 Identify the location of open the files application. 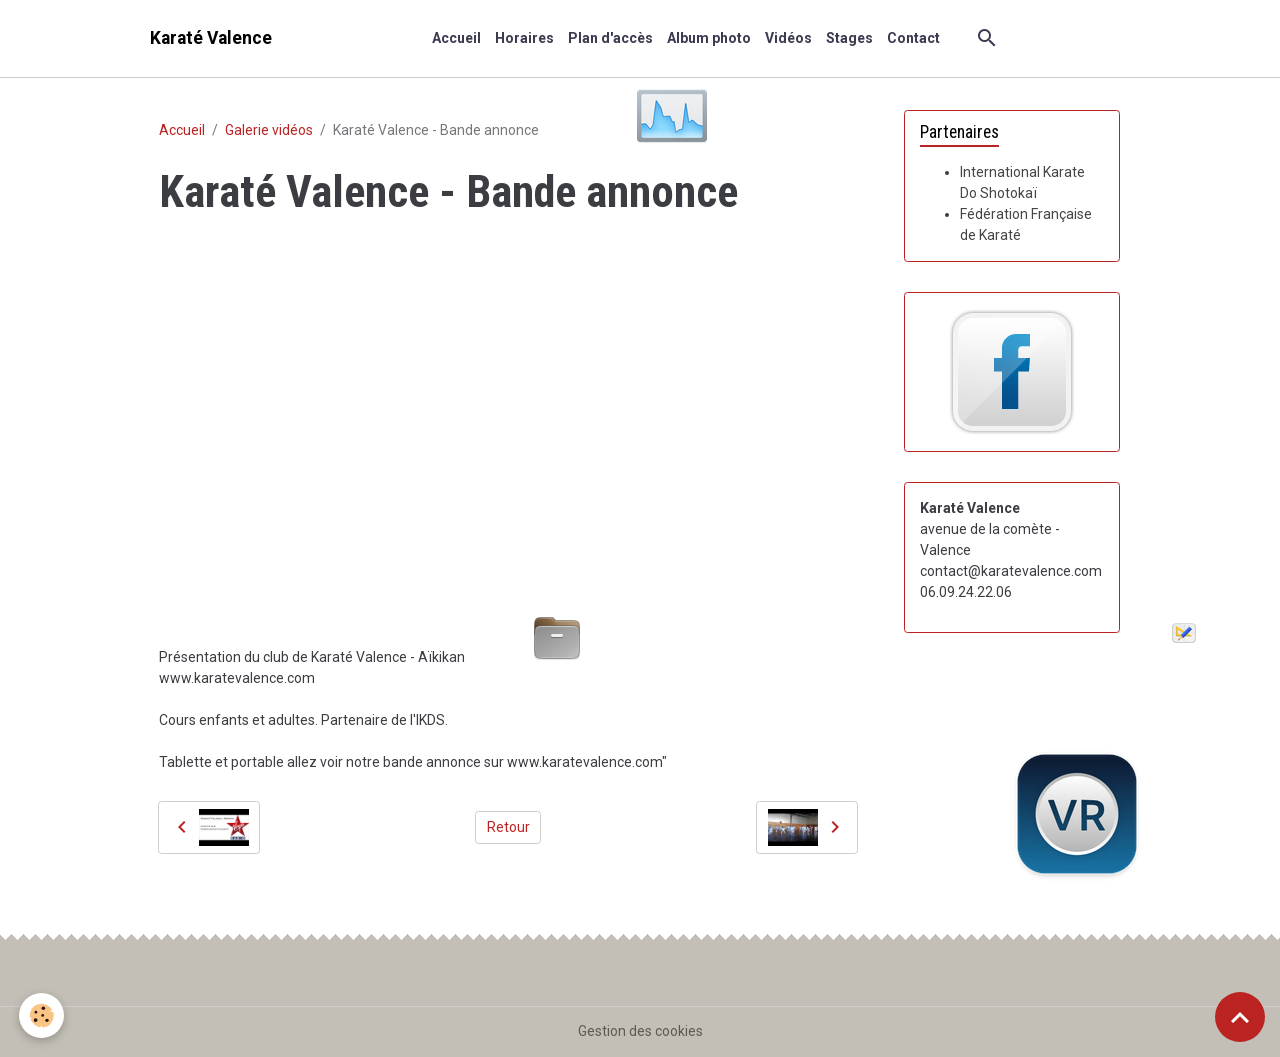
(557, 638).